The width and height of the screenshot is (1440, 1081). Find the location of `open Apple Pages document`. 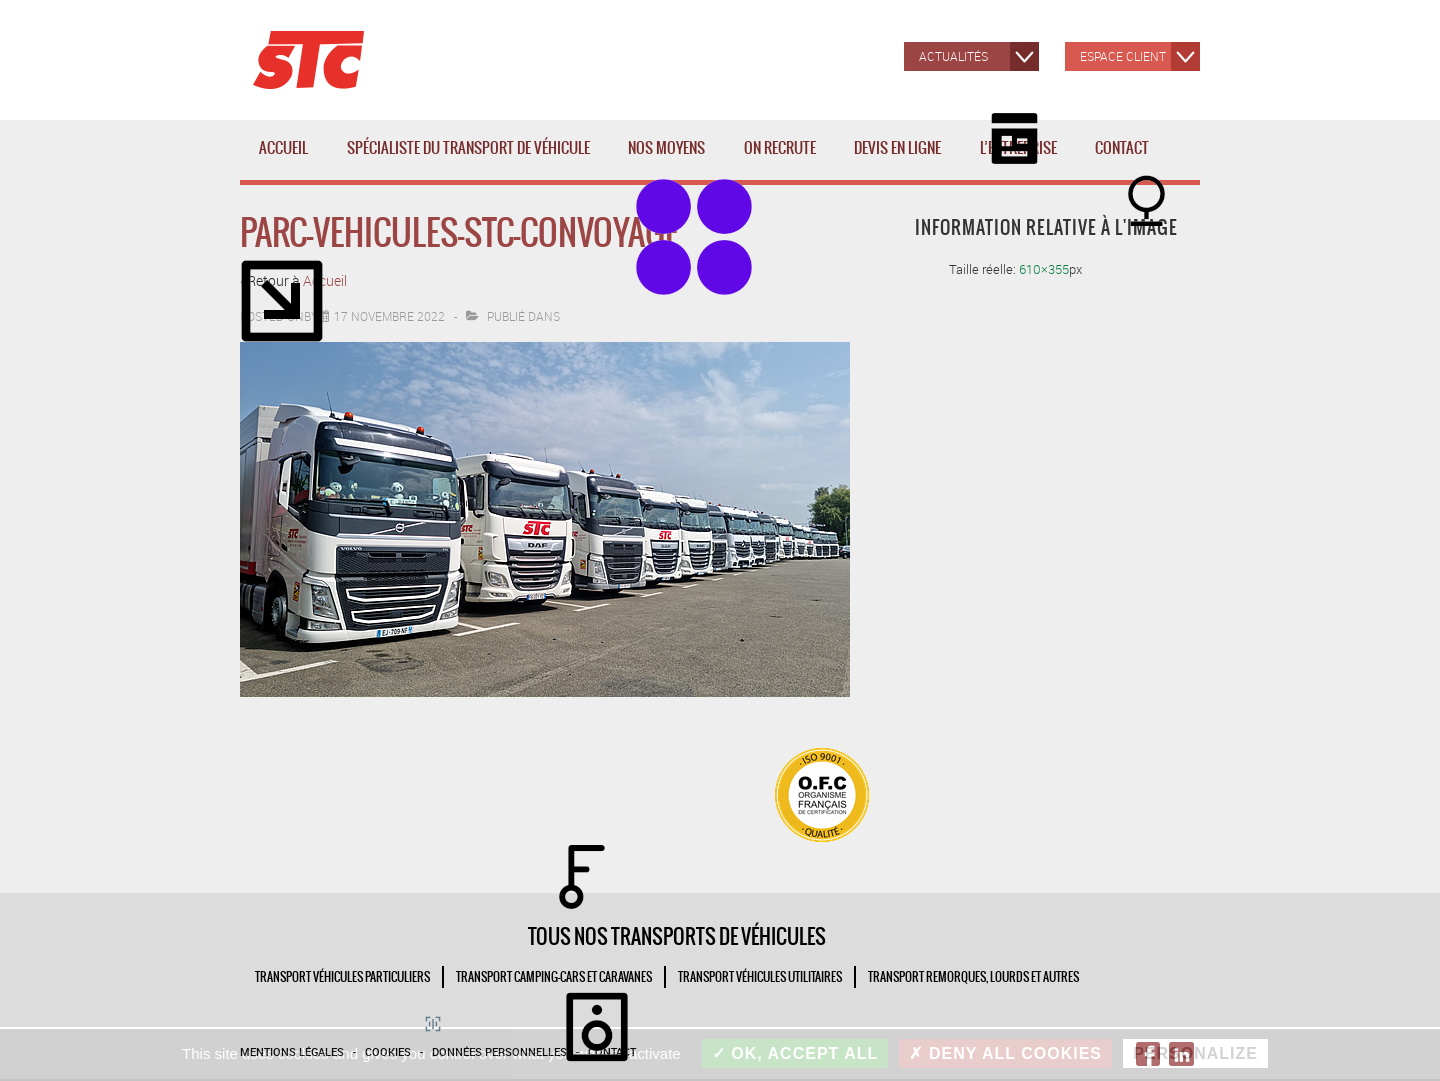

open Apple Pages document is located at coordinates (1014, 138).